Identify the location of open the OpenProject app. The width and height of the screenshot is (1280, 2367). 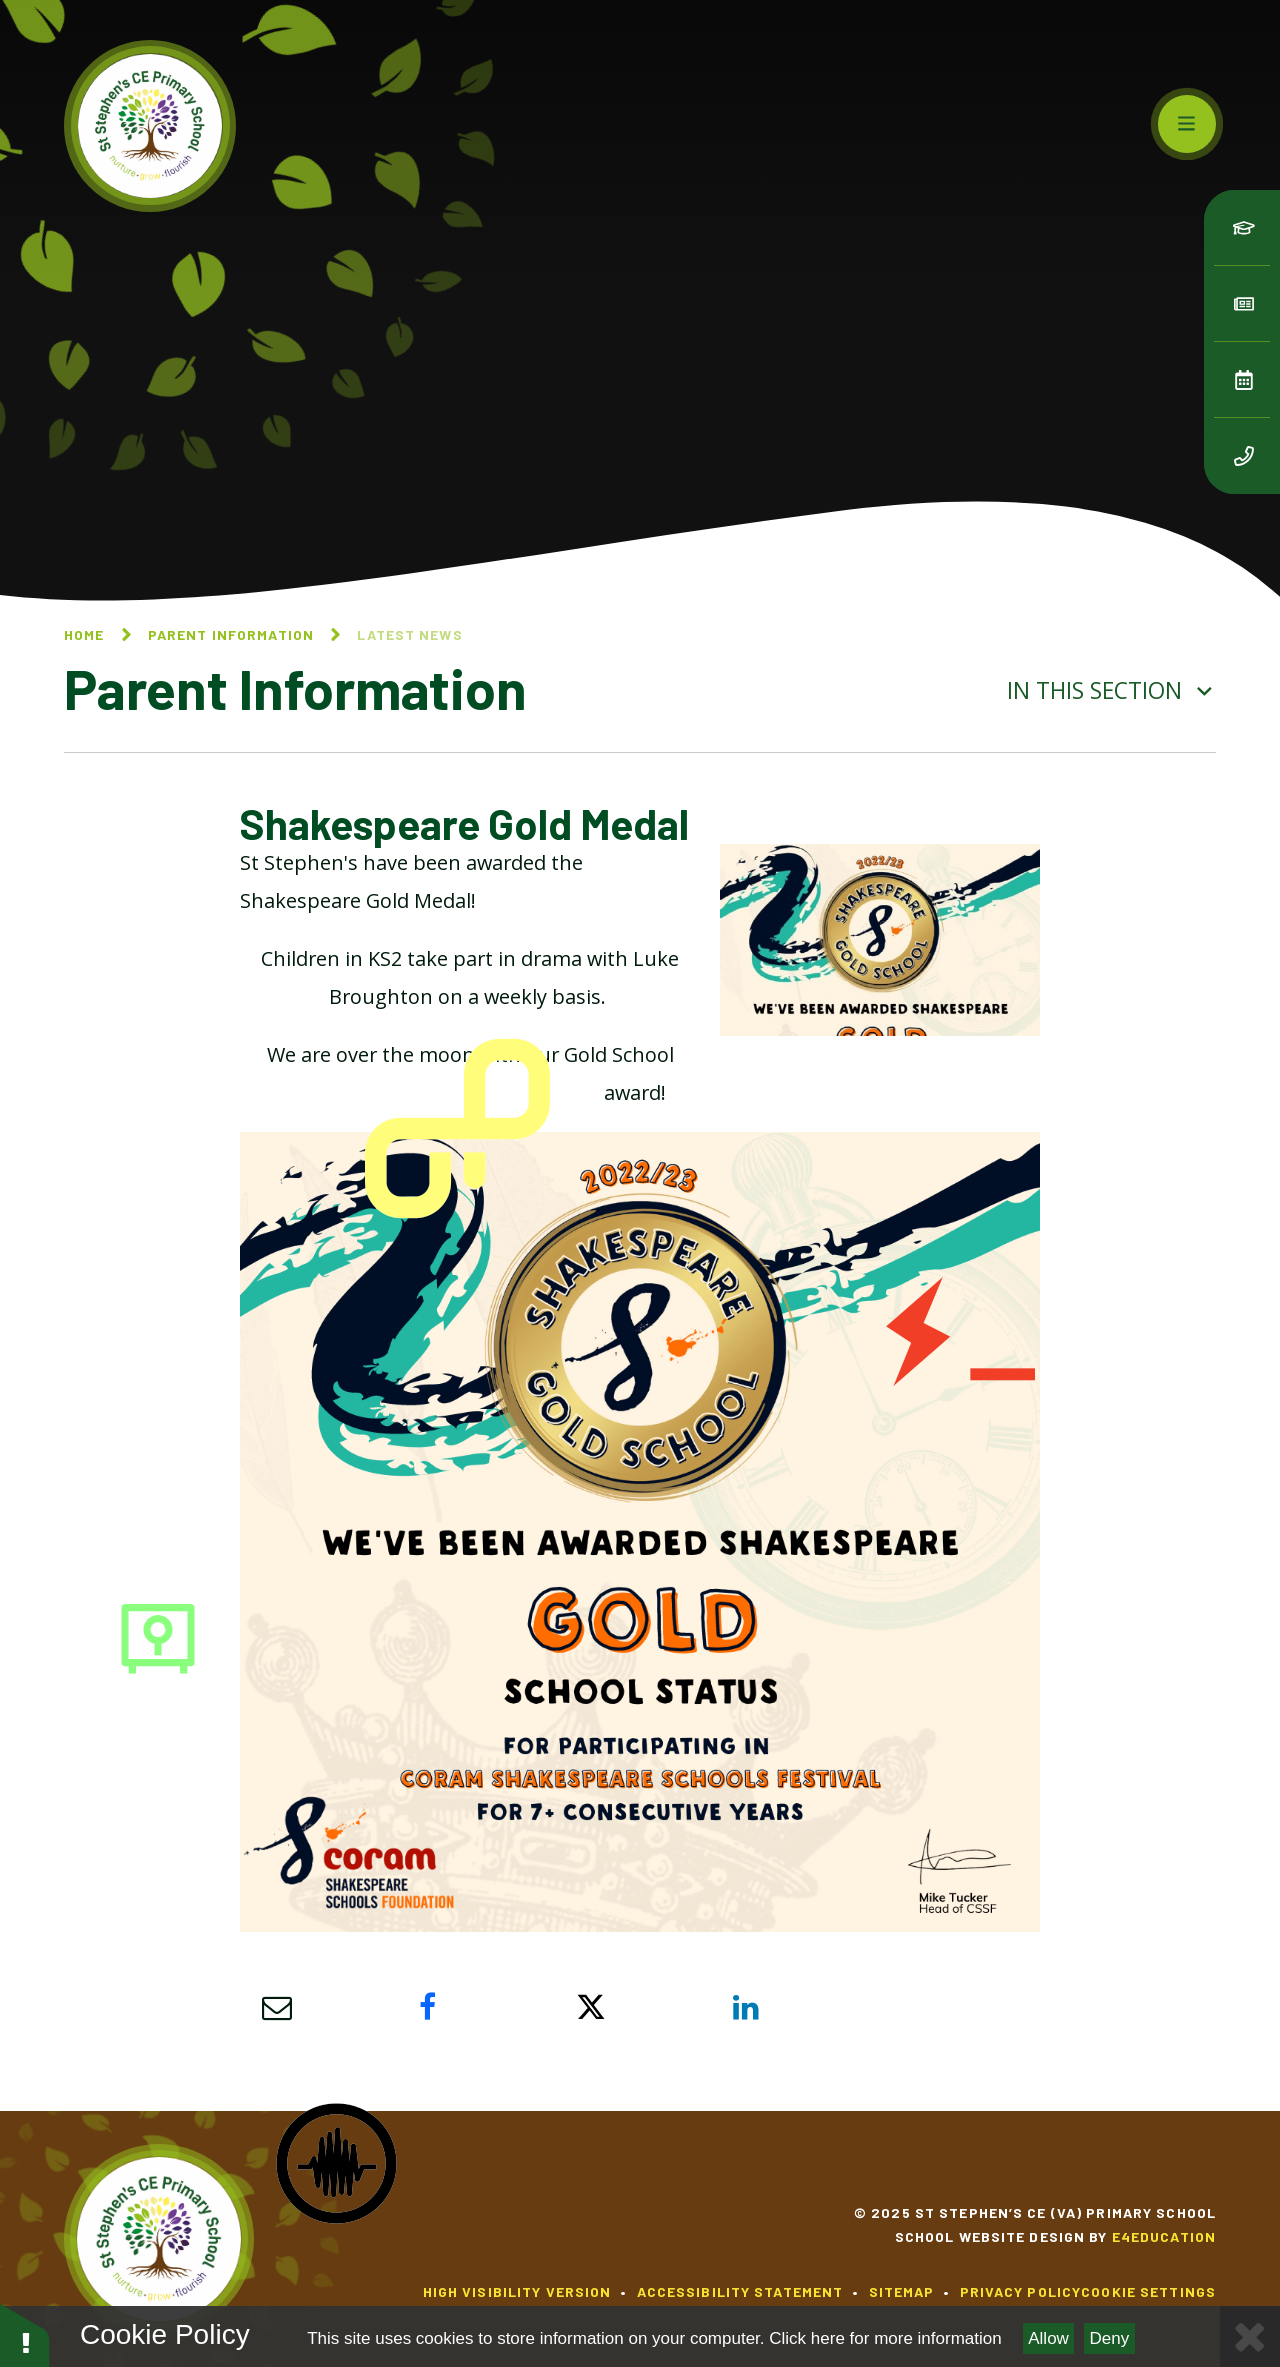
(457, 1128).